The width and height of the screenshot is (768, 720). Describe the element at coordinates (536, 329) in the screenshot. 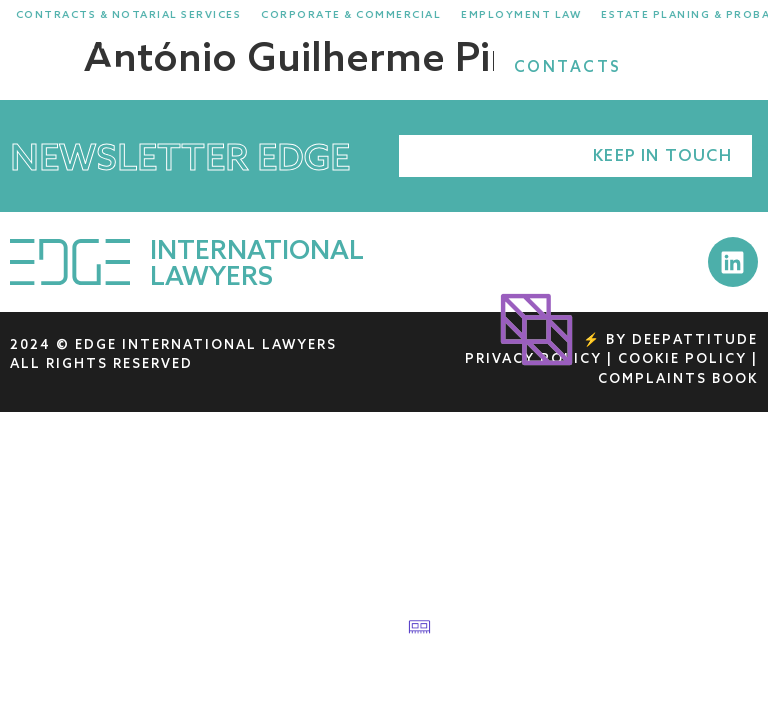

I see `exclude or subtract overlapping shapes in a design tool` at that location.